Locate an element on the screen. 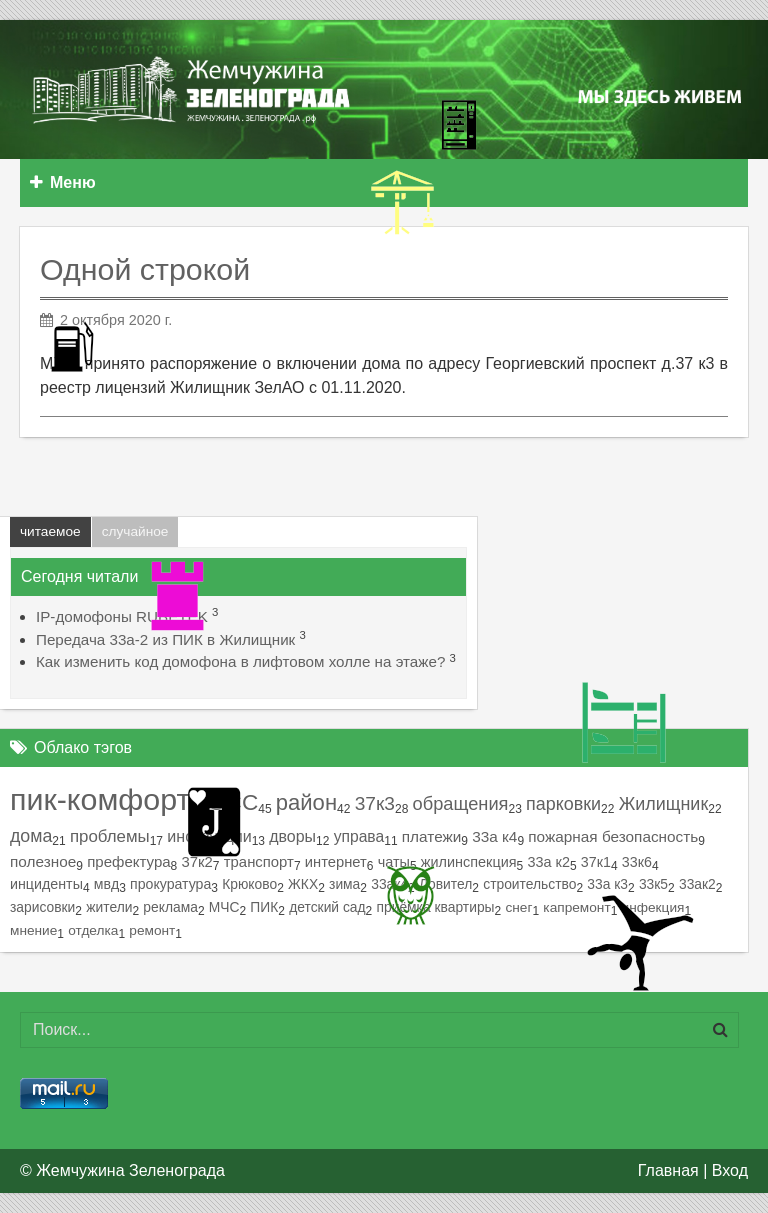  view shared room or dormitory accommodations is located at coordinates (624, 721).